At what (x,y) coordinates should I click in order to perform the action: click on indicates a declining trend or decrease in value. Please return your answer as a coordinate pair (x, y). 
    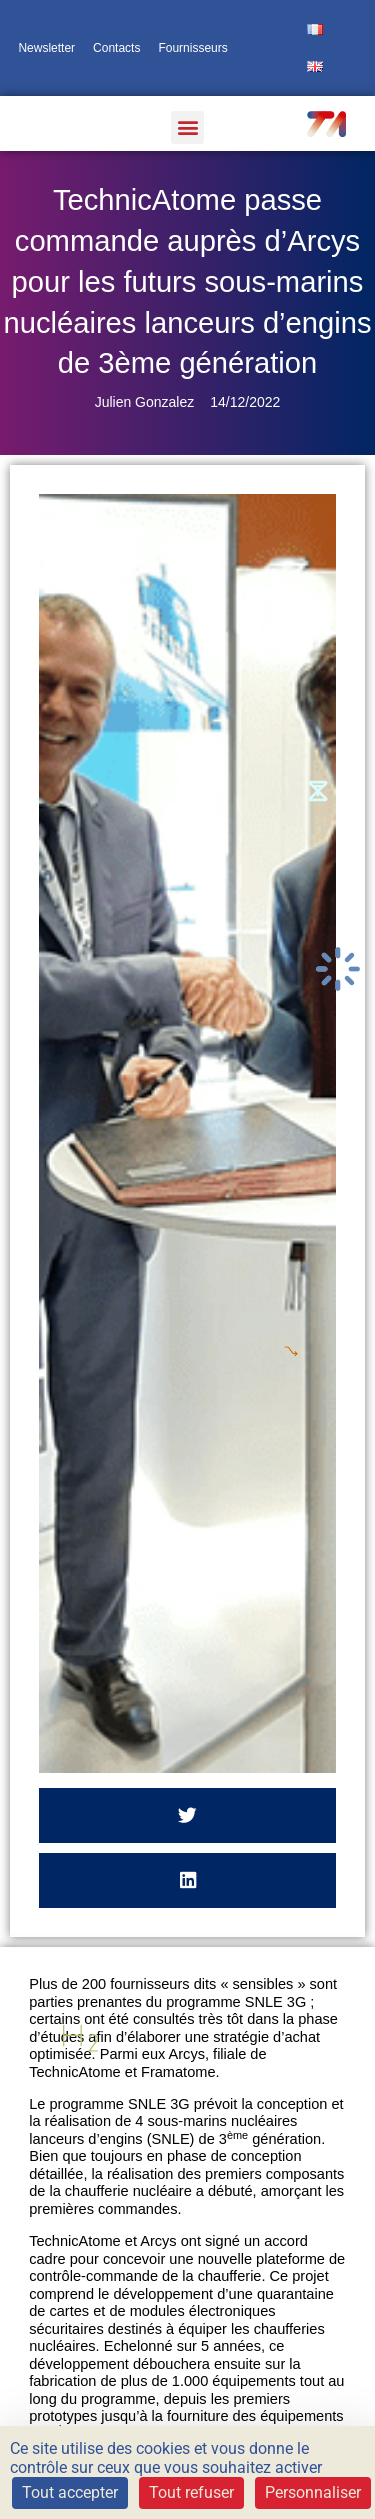
    Looking at the image, I should click on (291, 1351).